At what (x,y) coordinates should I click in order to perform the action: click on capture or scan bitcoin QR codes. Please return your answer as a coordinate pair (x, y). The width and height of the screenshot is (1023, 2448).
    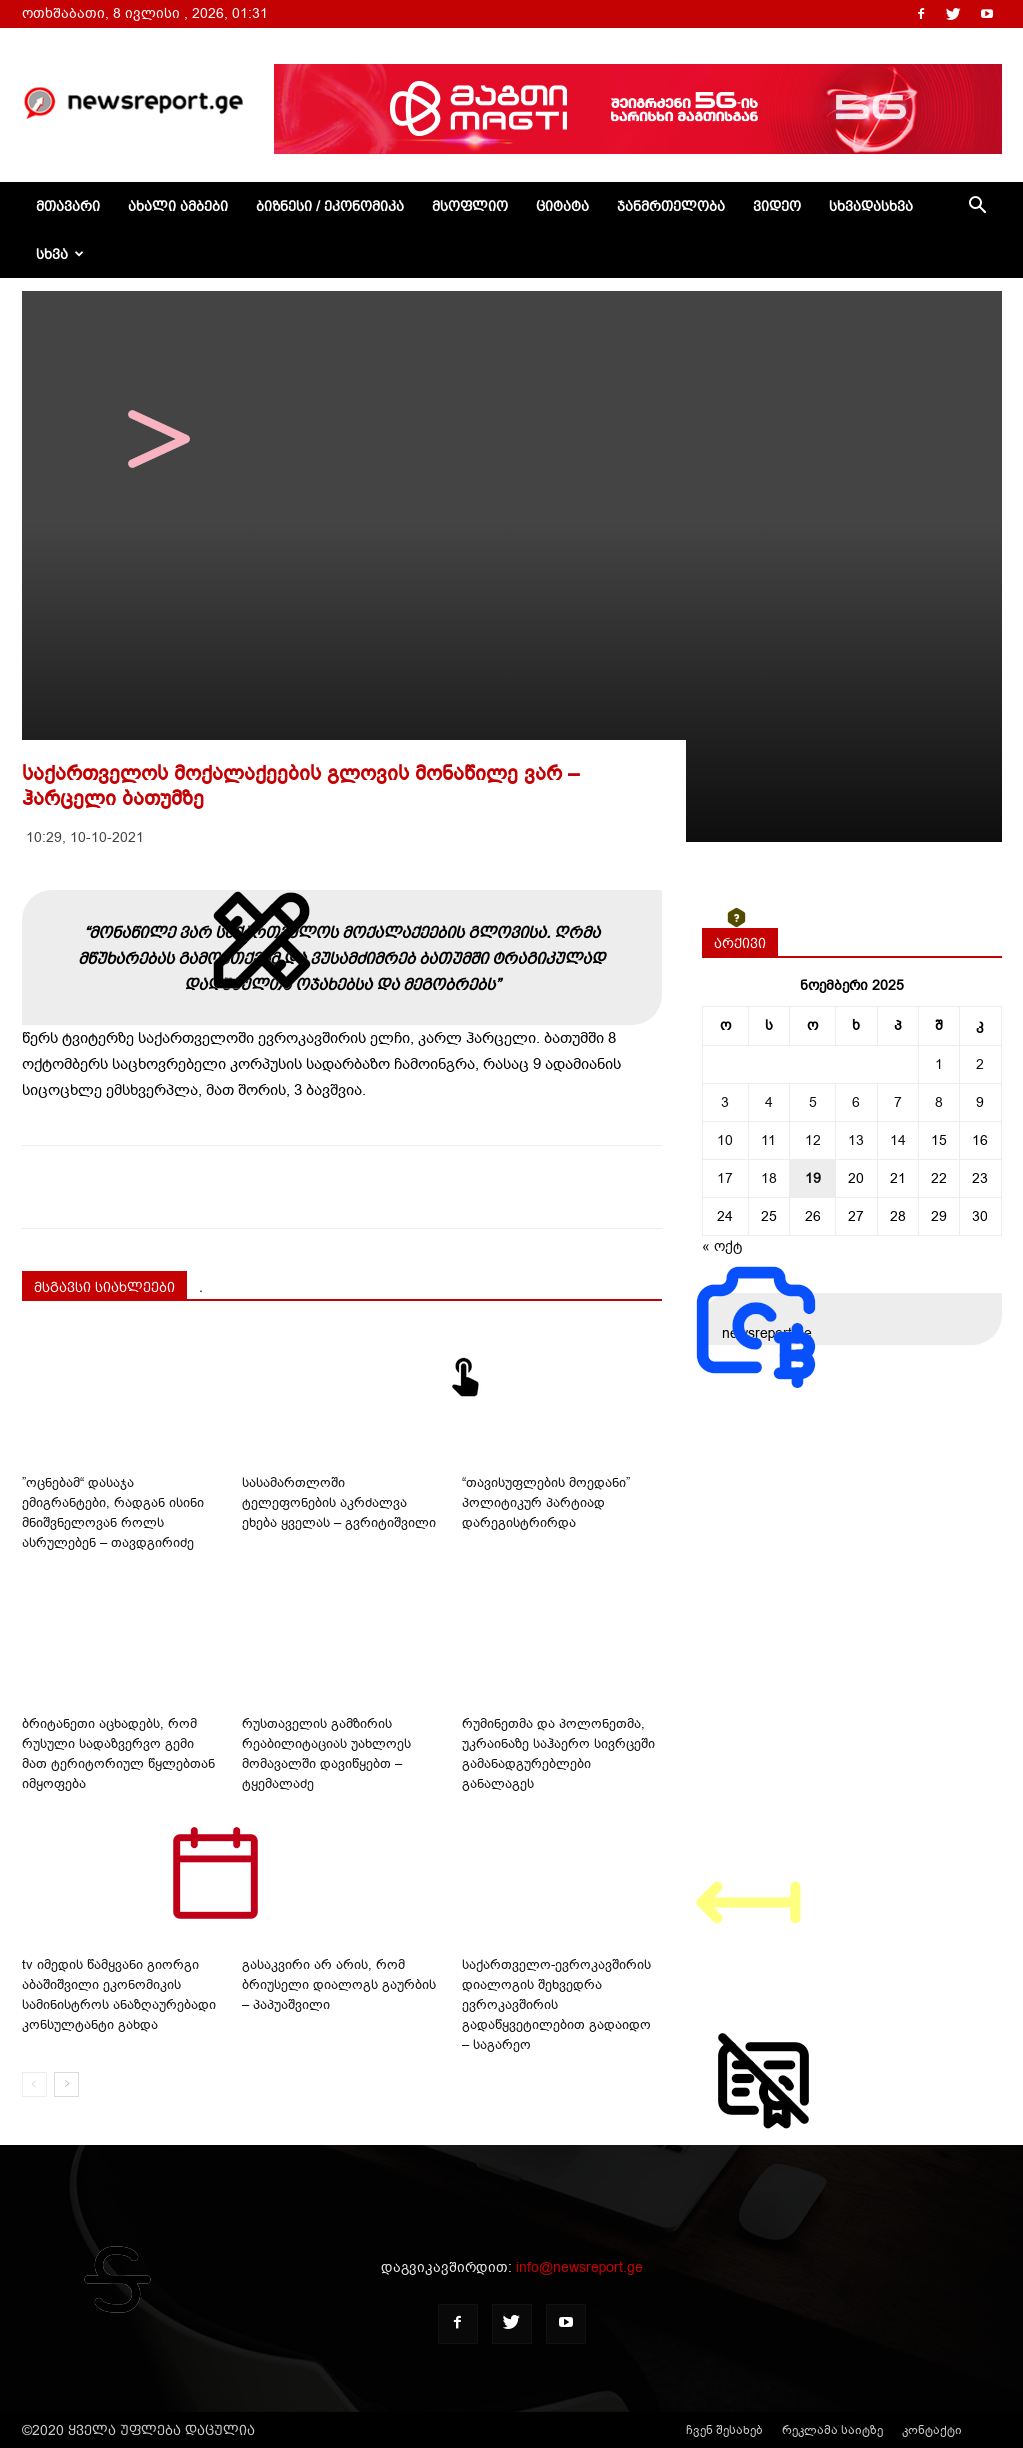
    Looking at the image, I should click on (756, 1320).